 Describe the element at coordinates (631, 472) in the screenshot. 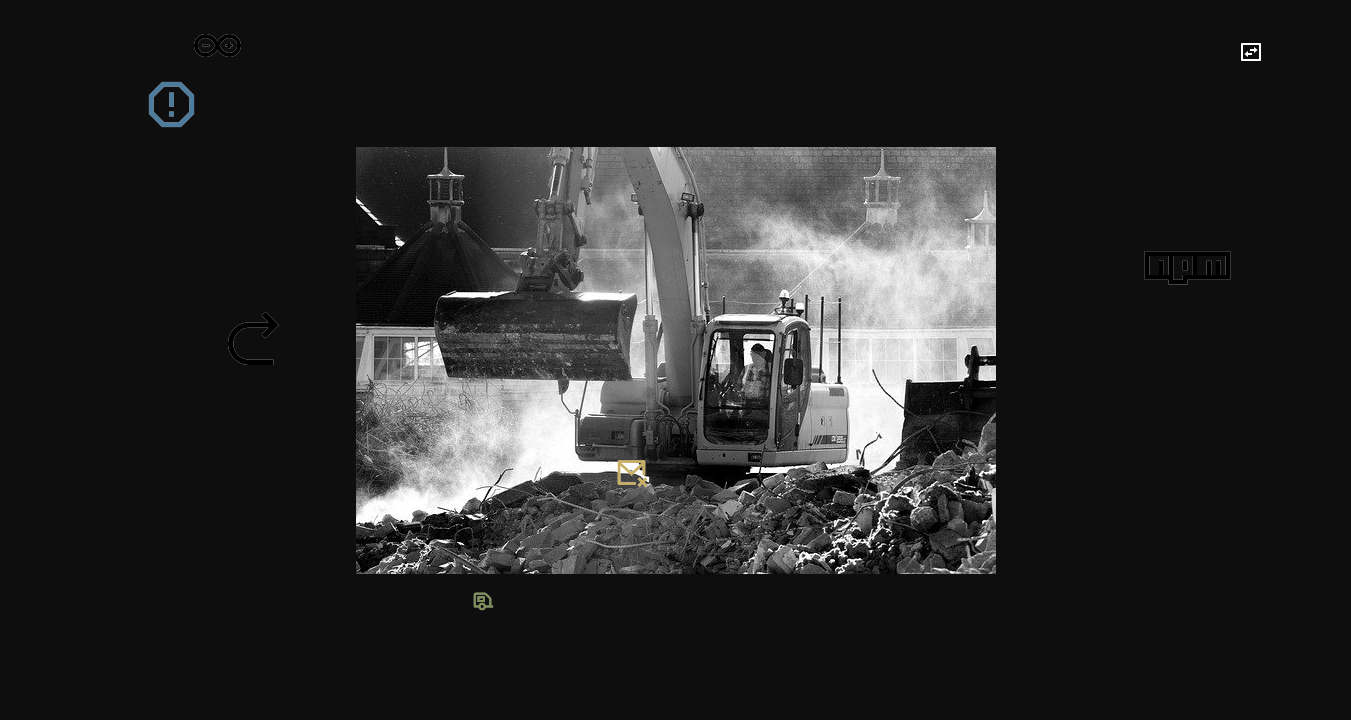

I see `close or dismiss an email` at that location.